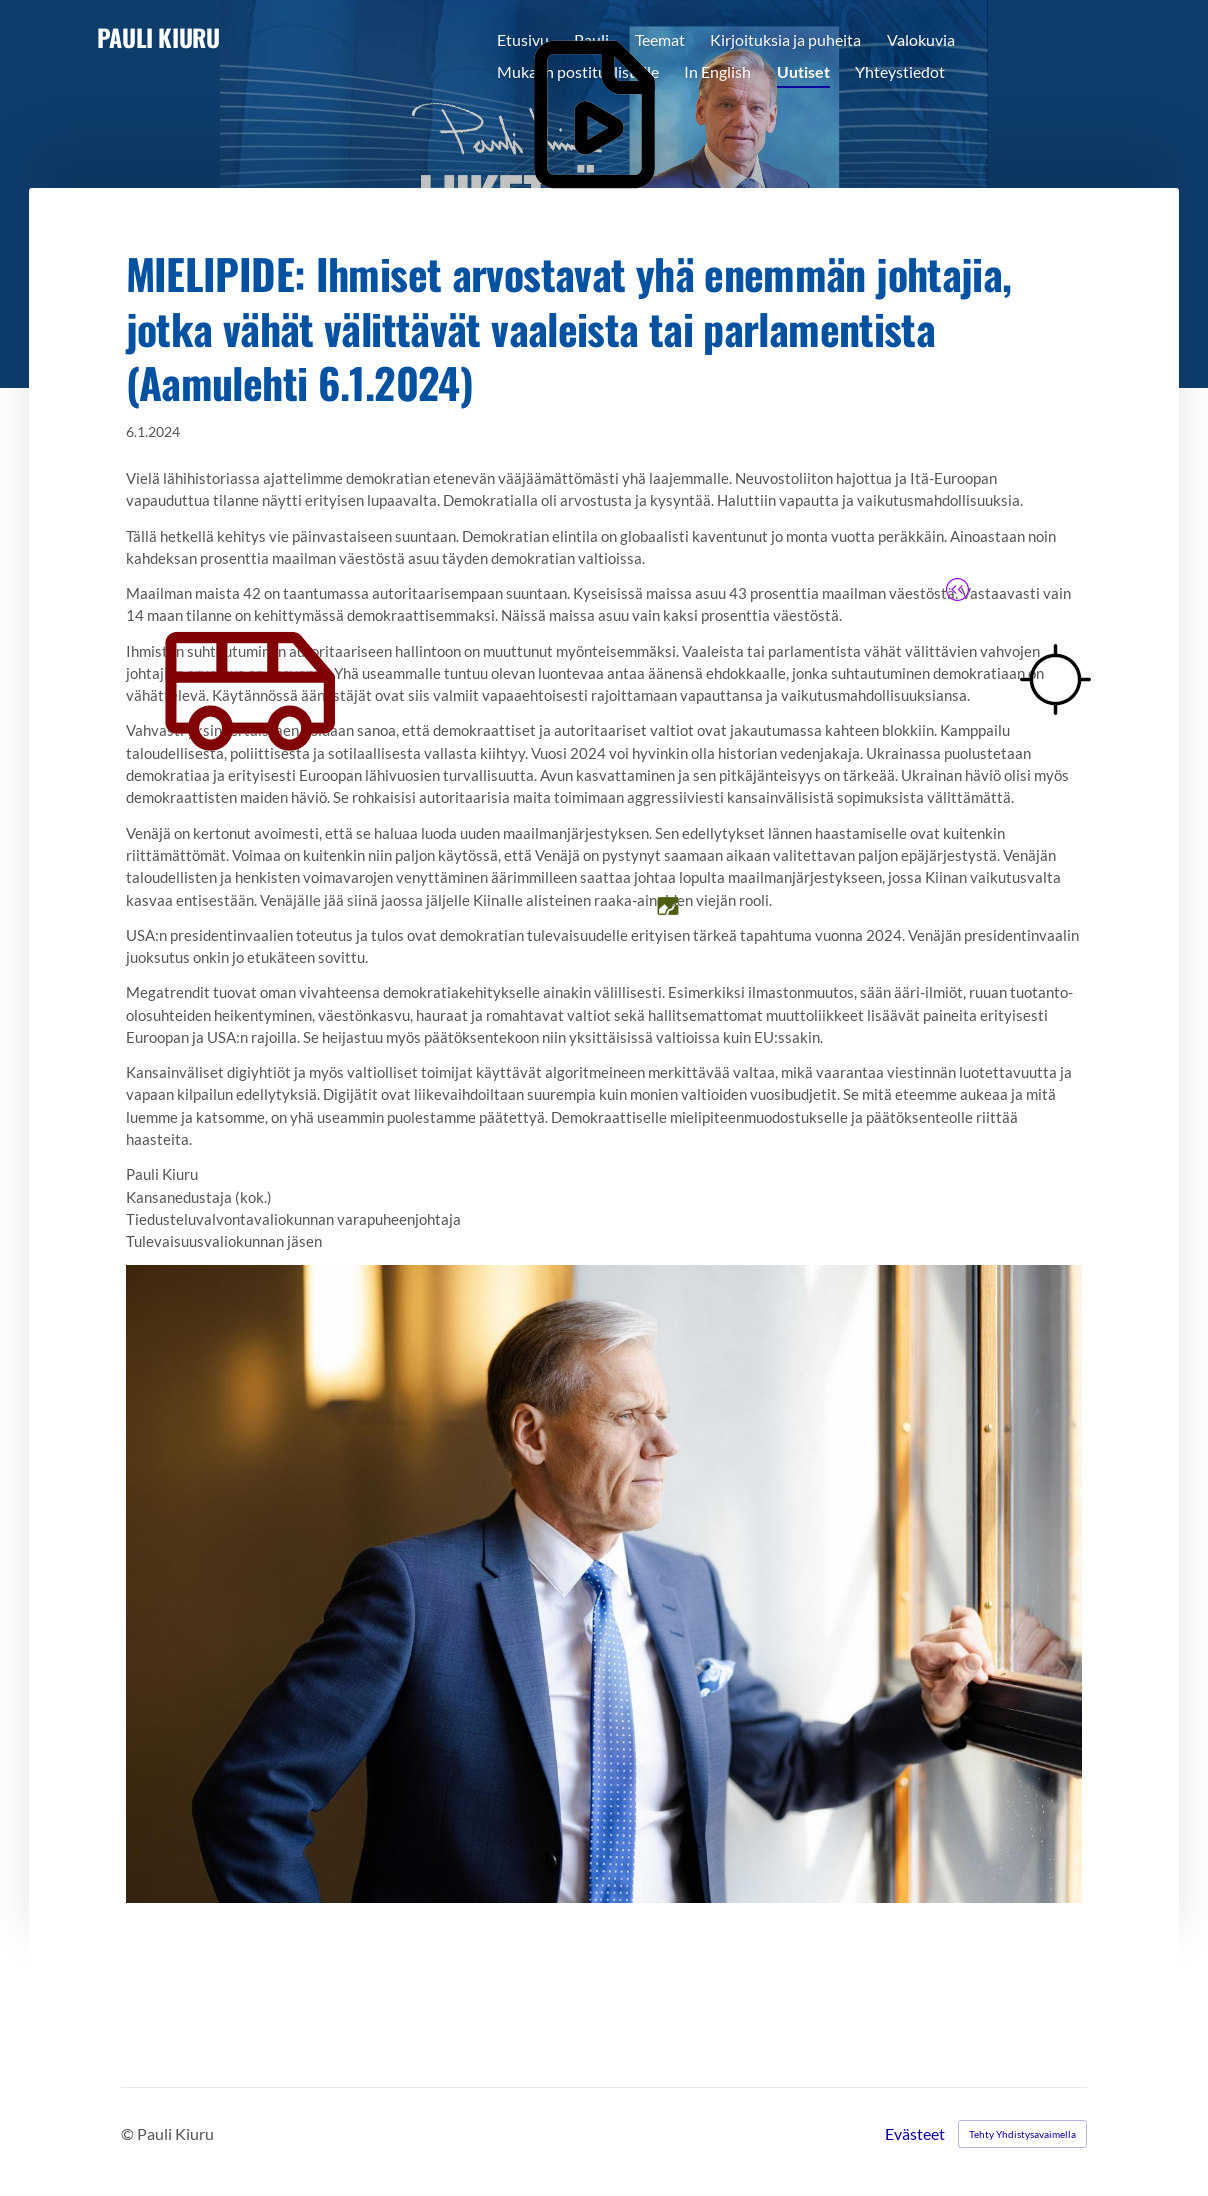 The image size is (1208, 2196). Describe the element at coordinates (594, 114) in the screenshot. I see `play a video file` at that location.